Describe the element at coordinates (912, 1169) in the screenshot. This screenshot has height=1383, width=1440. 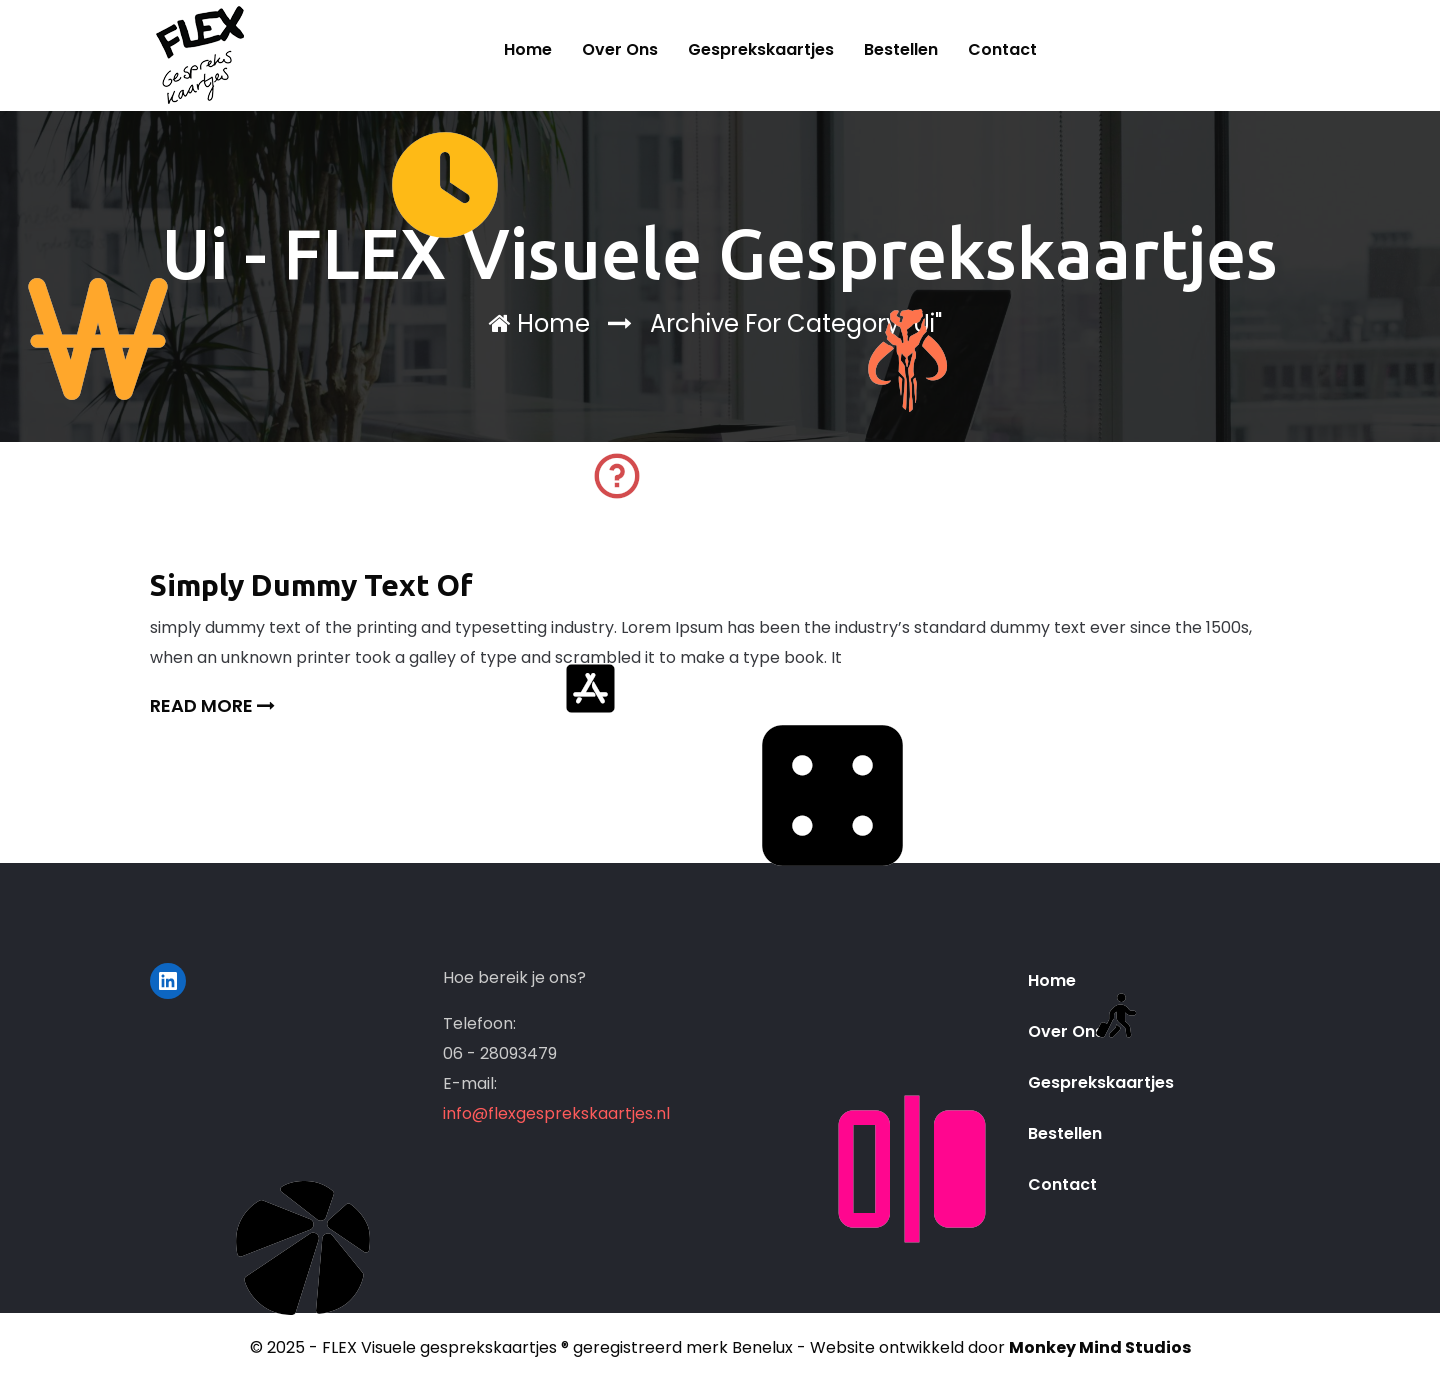
I see `flip image horizontally` at that location.